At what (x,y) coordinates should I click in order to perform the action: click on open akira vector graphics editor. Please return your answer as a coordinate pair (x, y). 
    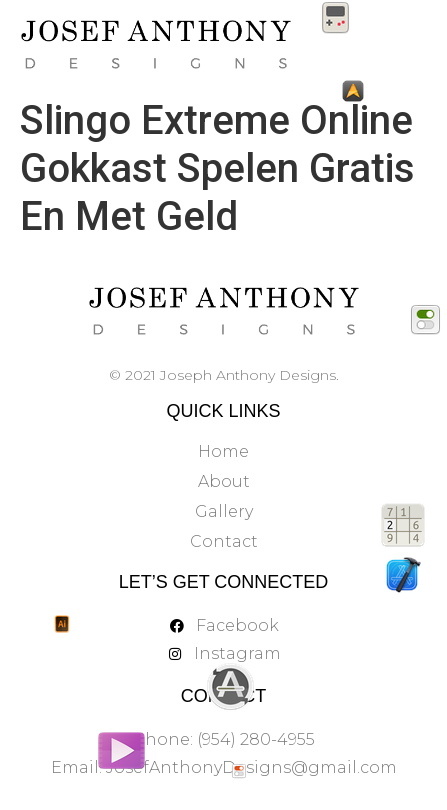
    Looking at the image, I should click on (353, 91).